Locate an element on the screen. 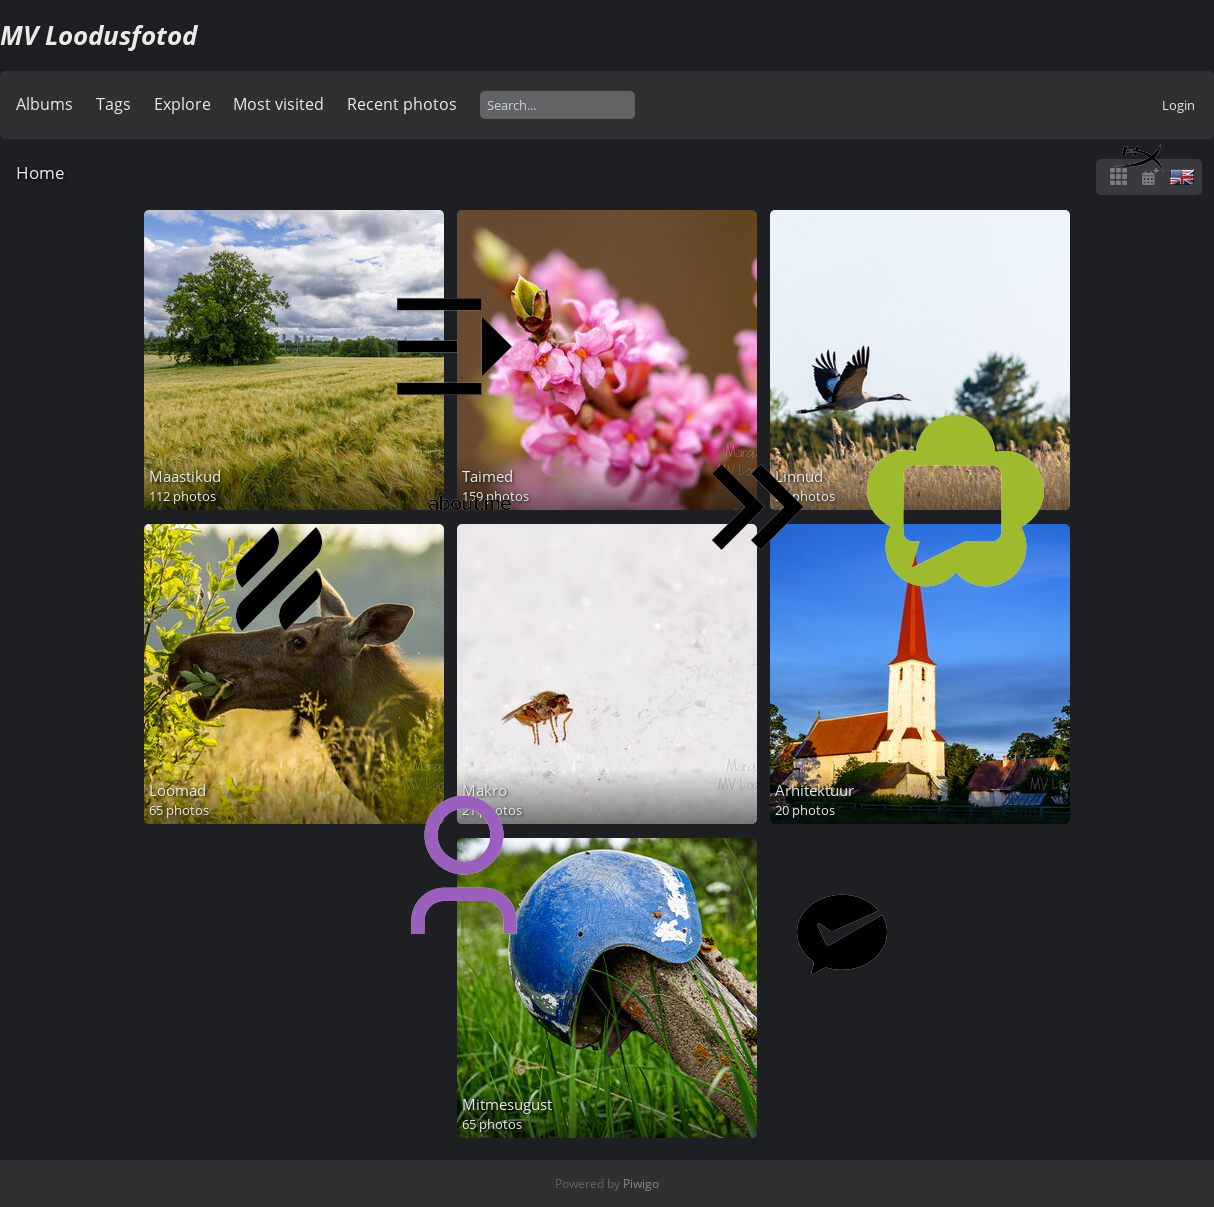  HyperX brand logo is located at coordinates (1139, 158).